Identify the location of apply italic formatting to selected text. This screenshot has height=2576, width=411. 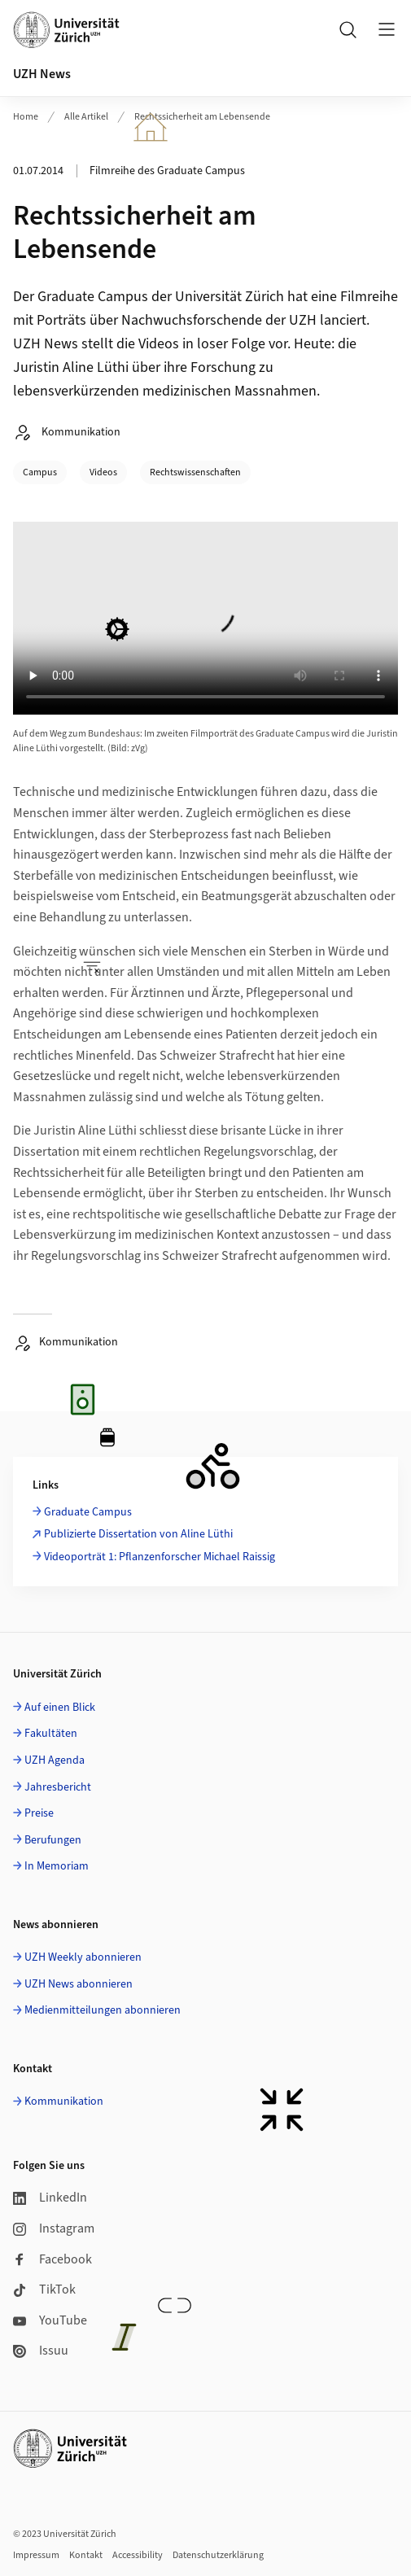
(124, 2337).